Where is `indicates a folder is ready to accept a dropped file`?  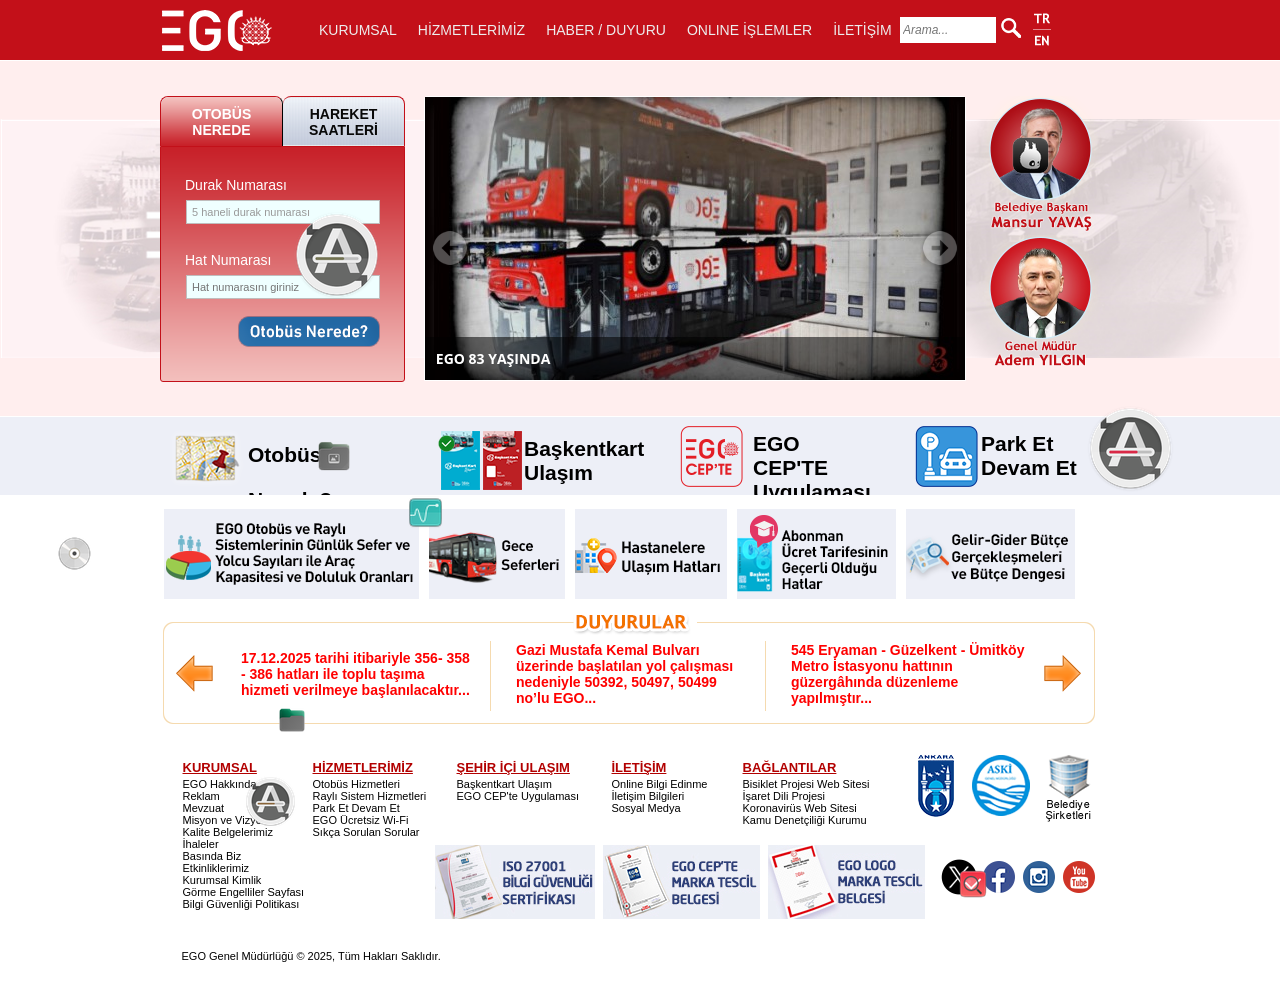 indicates a folder is ready to accept a dropped file is located at coordinates (292, 720).